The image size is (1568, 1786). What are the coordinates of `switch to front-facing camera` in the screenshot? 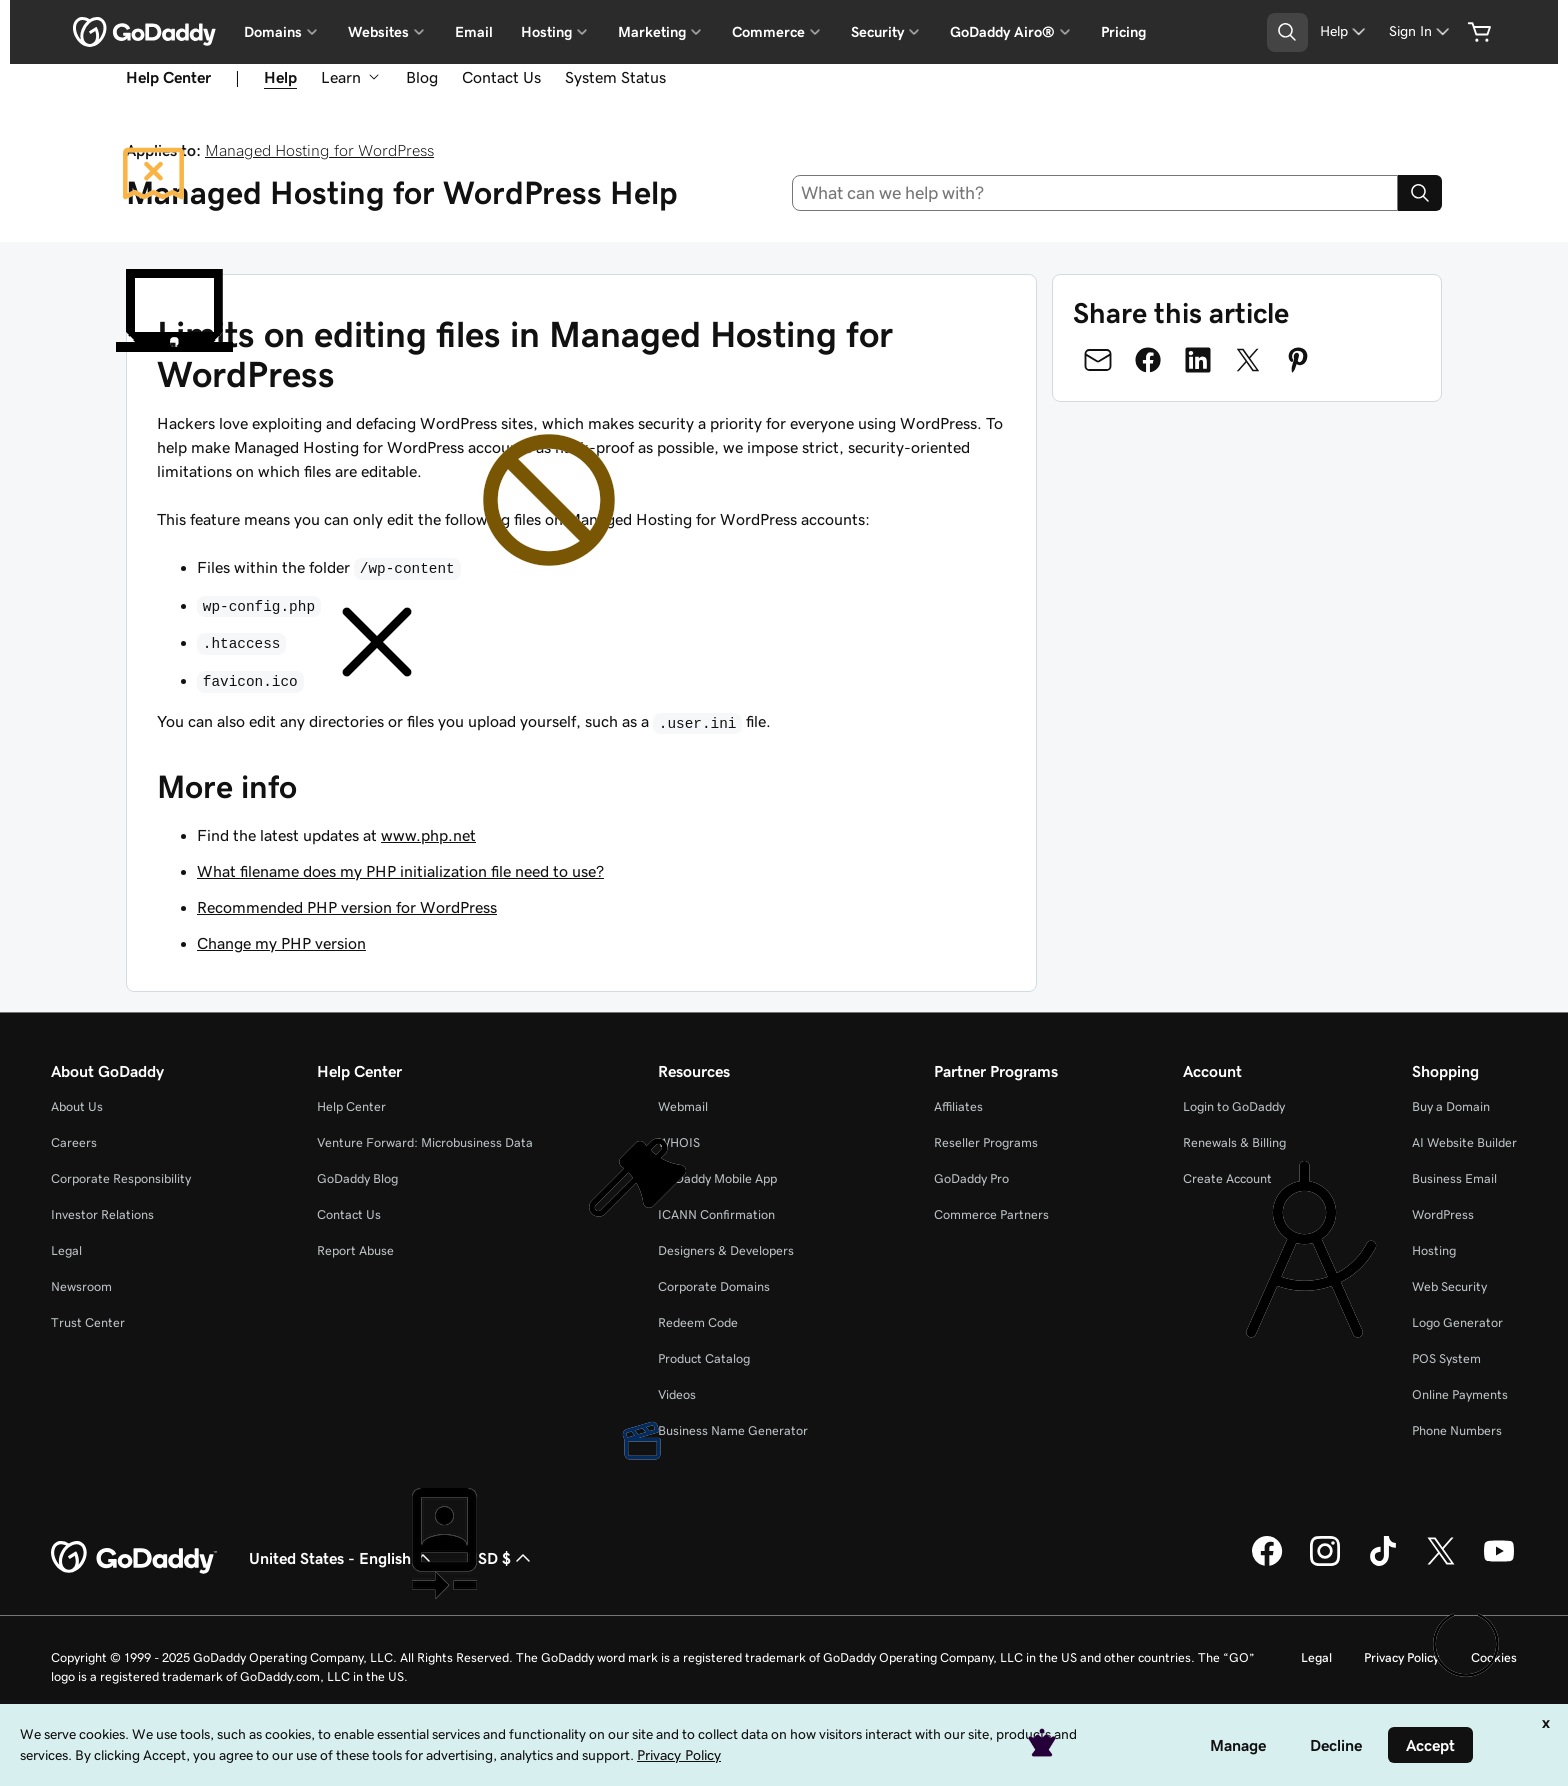 It's located at (444, 1543).